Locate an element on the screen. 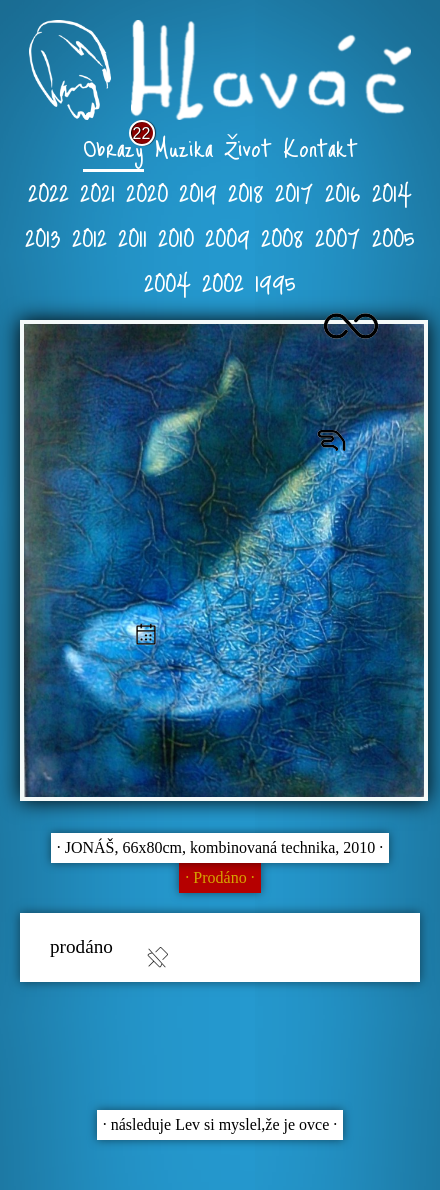  indicates unlimited or infinite content is located at coordinates (351, 326).